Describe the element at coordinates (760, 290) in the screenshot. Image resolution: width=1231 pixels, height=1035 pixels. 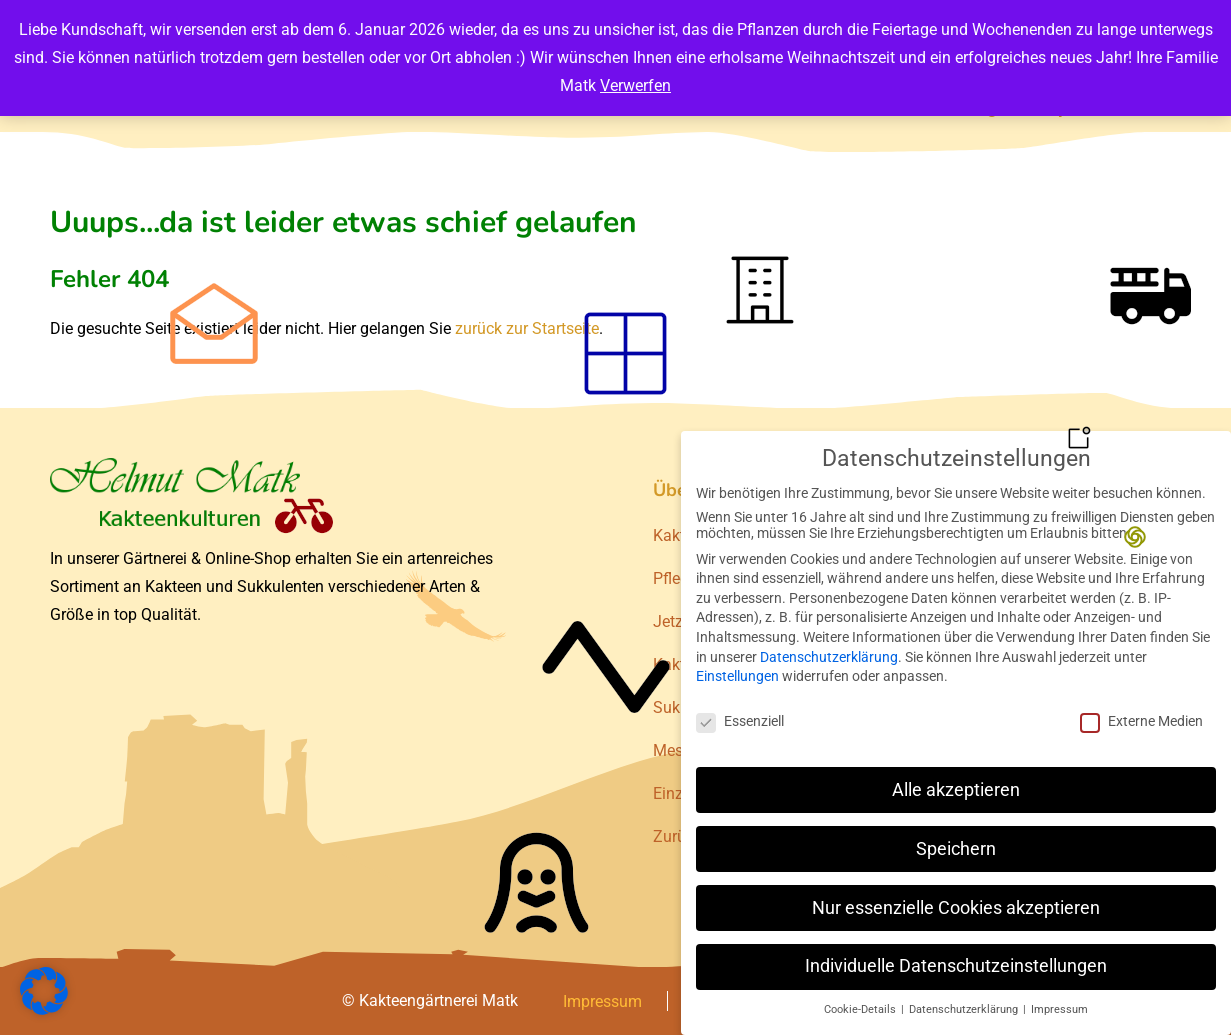
I see `view company or business profile` at that location.